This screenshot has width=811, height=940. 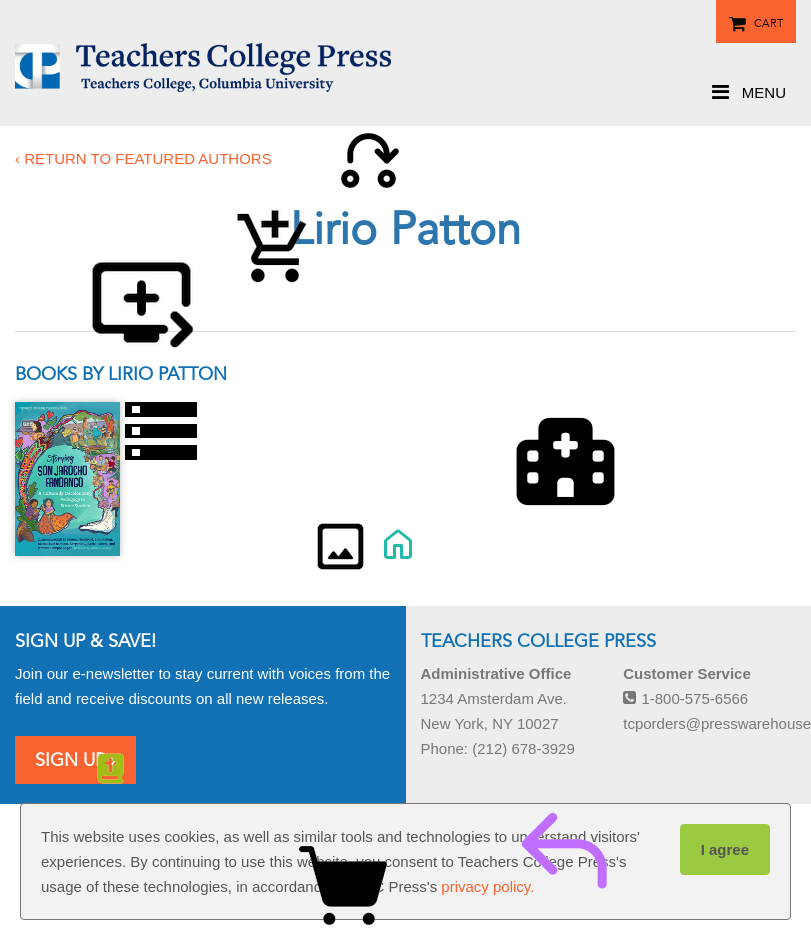 I want to click on view your shopping cart, so click(x=344, y=885).